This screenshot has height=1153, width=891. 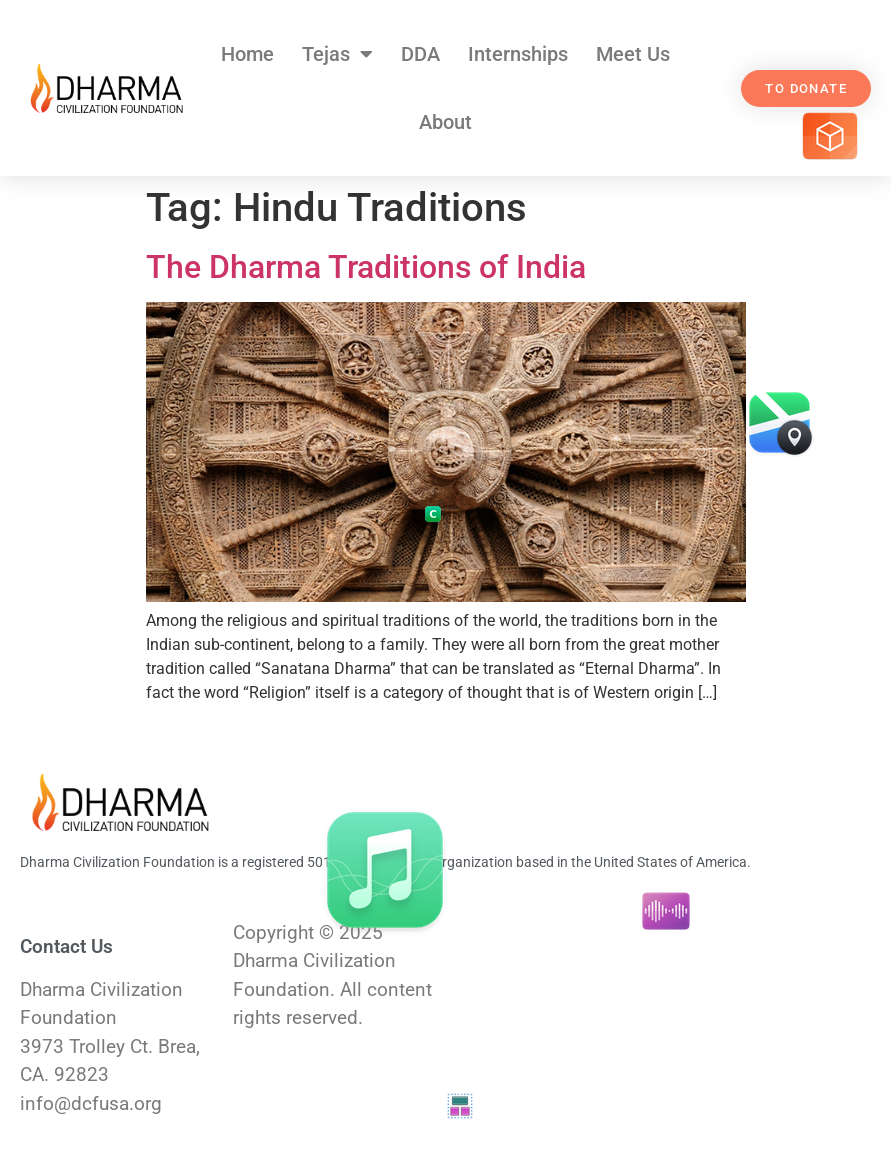 I want to click on select all items in the current view, so click(x=460, y=1106).